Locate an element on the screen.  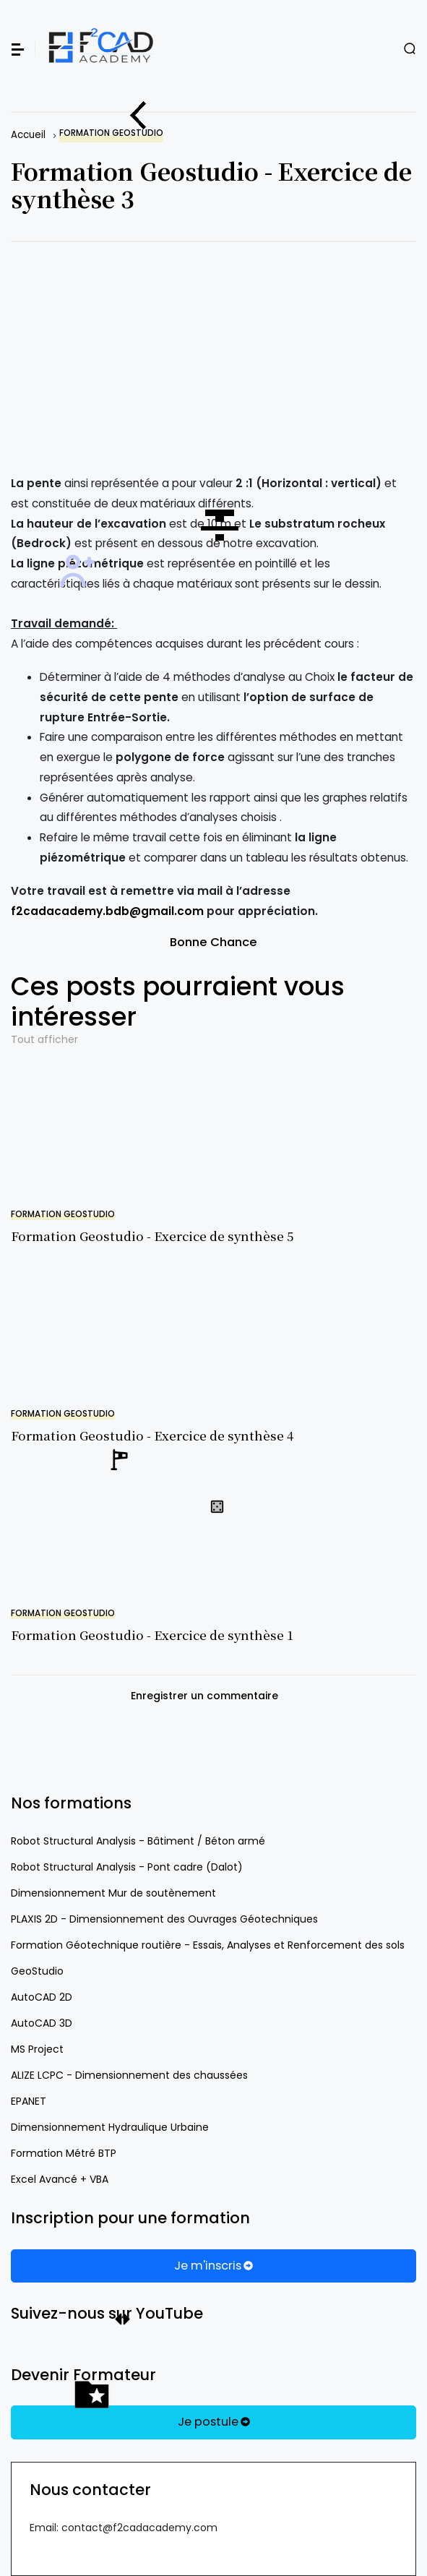
access casino or gambling games is located at coordinates (217, 1506).